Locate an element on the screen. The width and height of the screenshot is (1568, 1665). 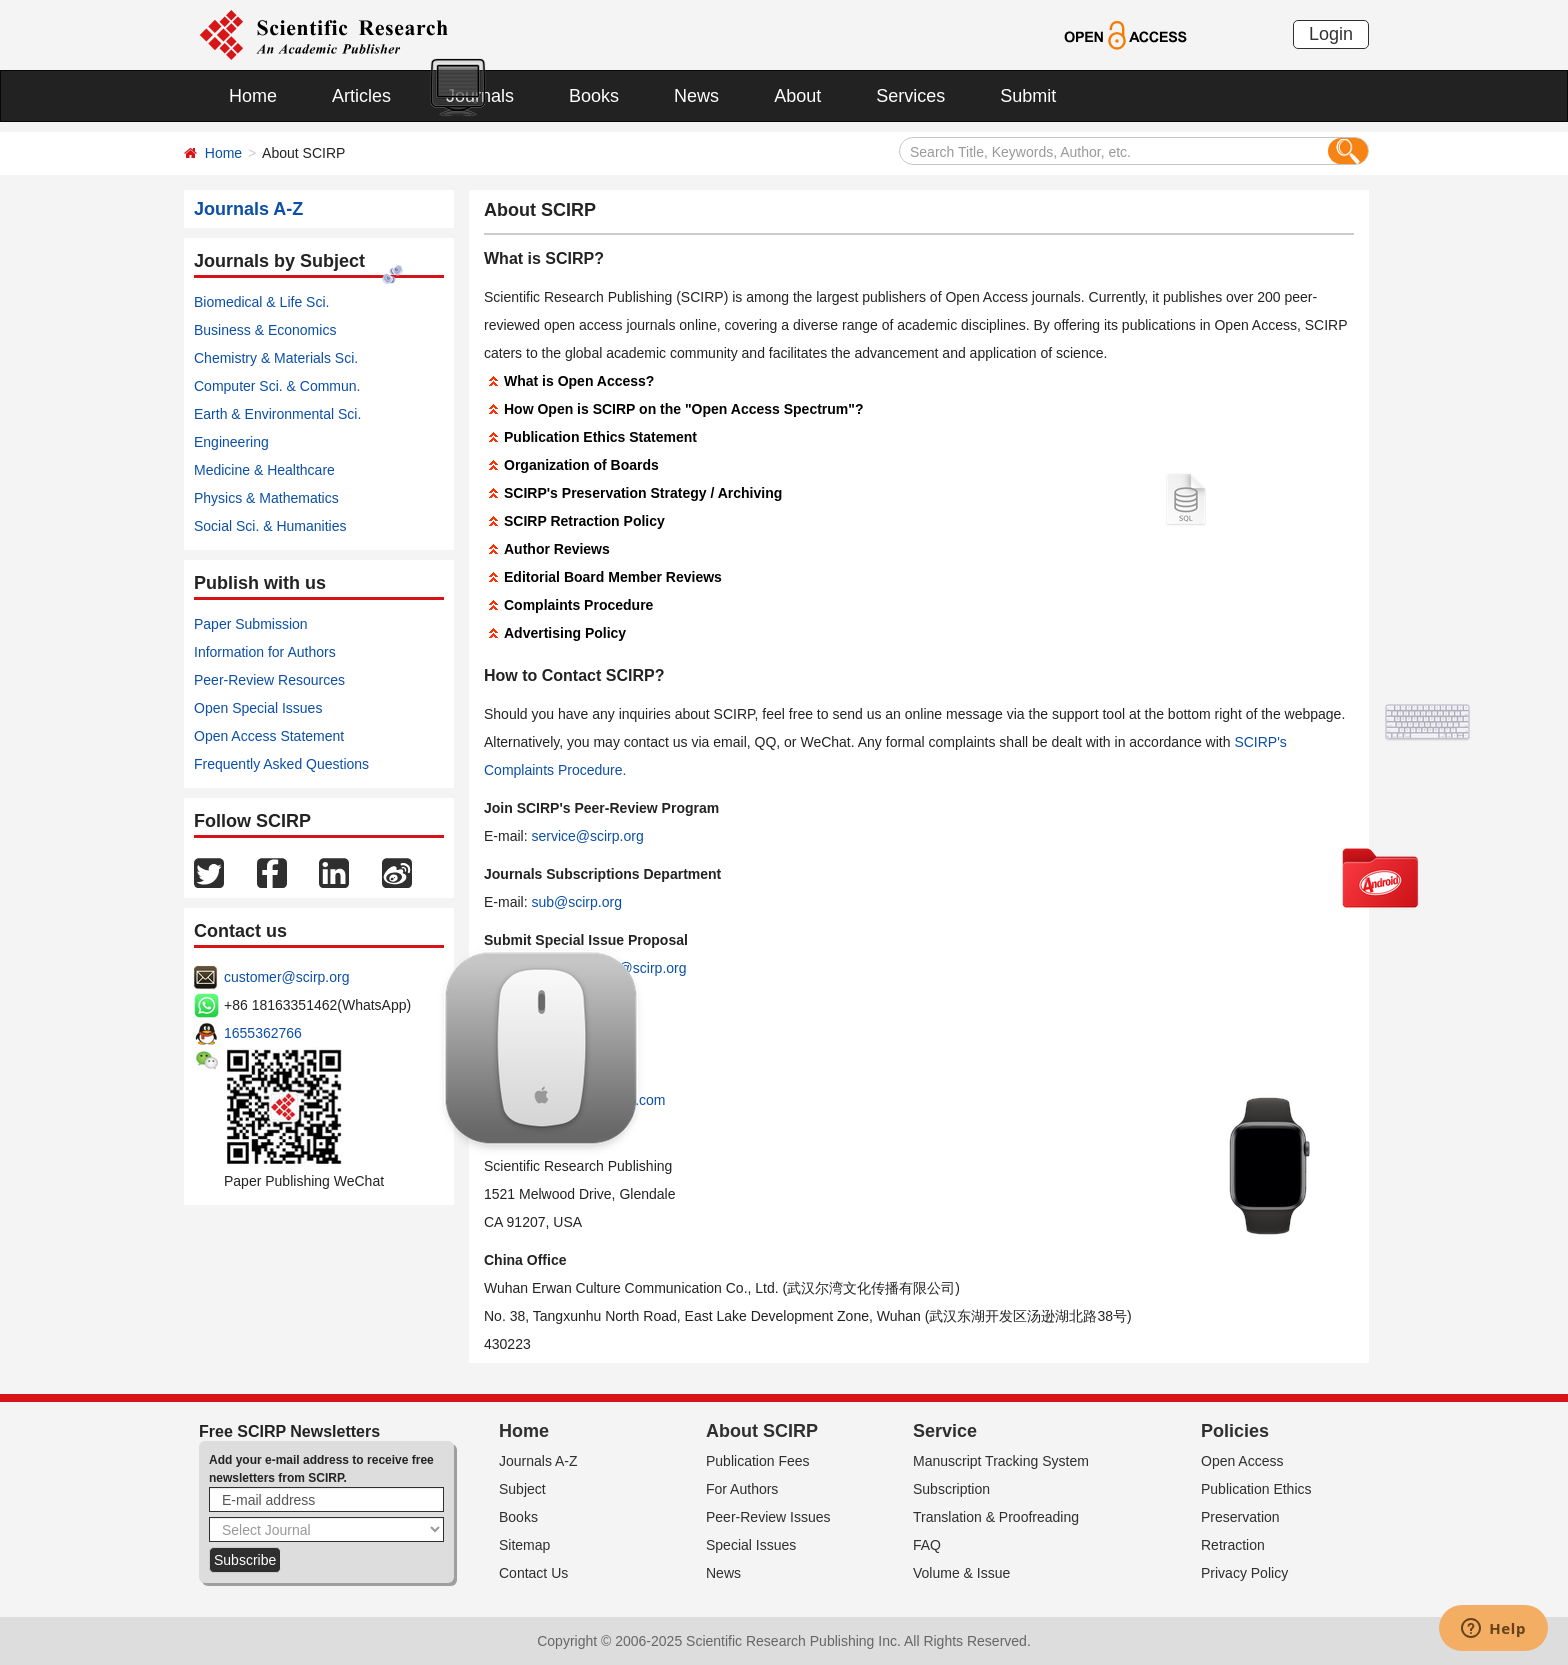
apple watch se 2 device icon is located at coordinates (1268, 1166).